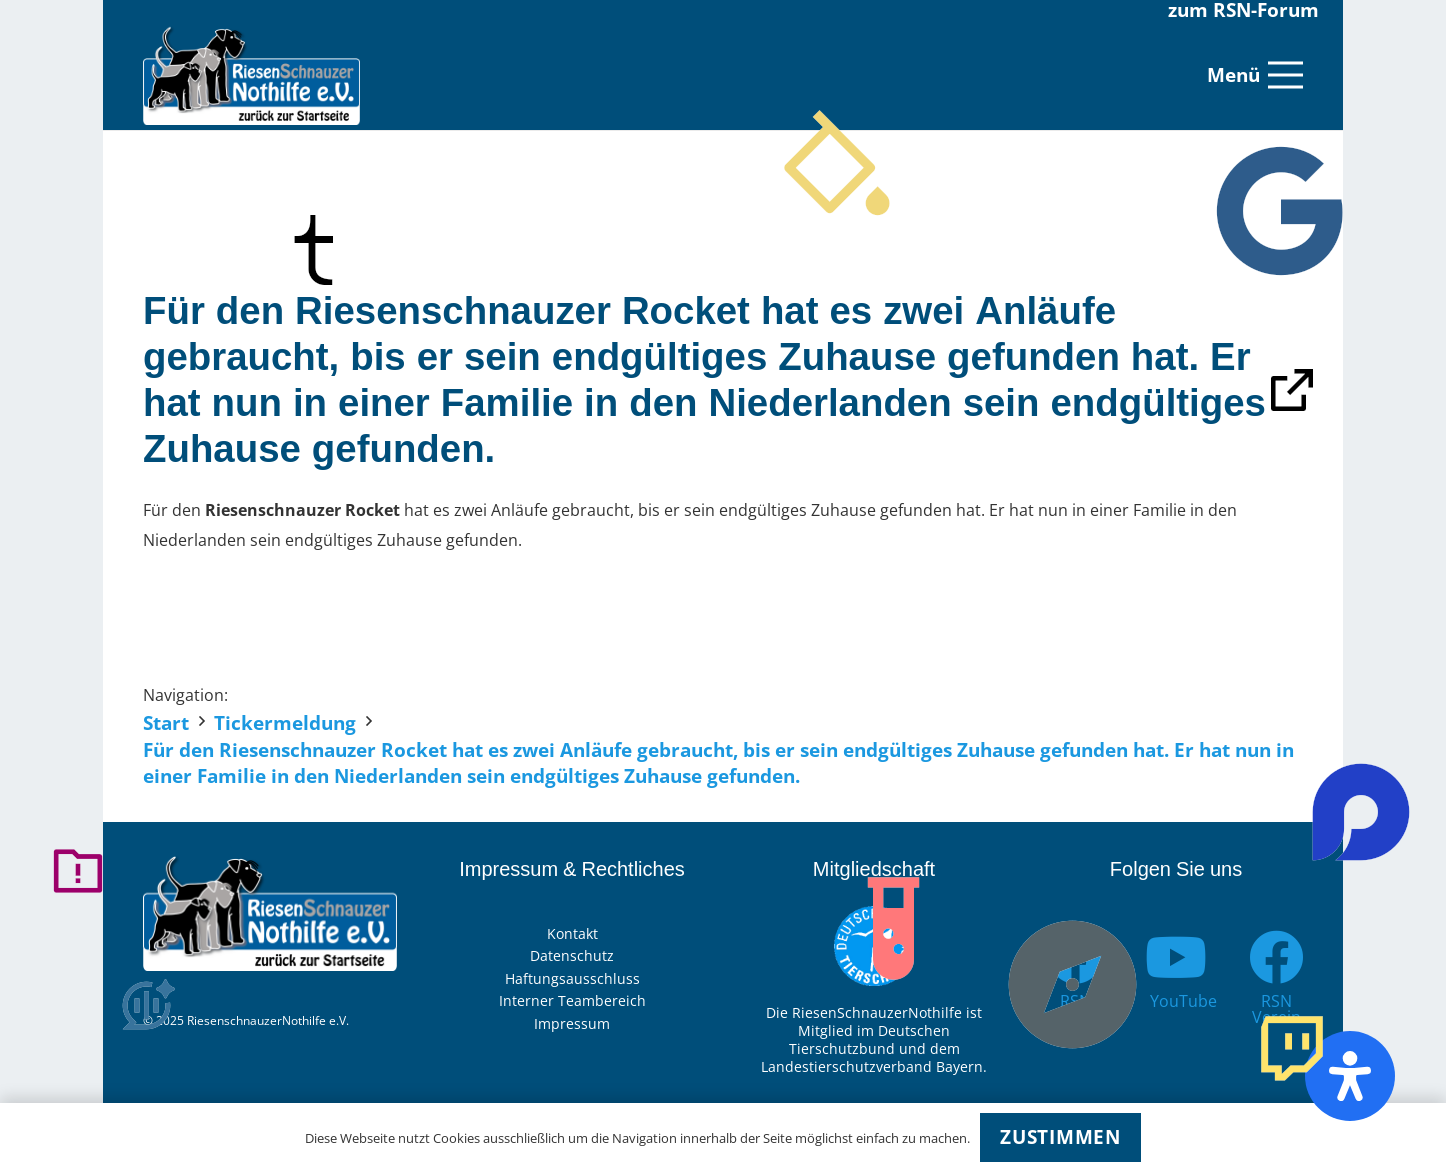  Describe the element at coordinates (1361, 812) in the screenshot. I see `open microsoft loop app` at that location.